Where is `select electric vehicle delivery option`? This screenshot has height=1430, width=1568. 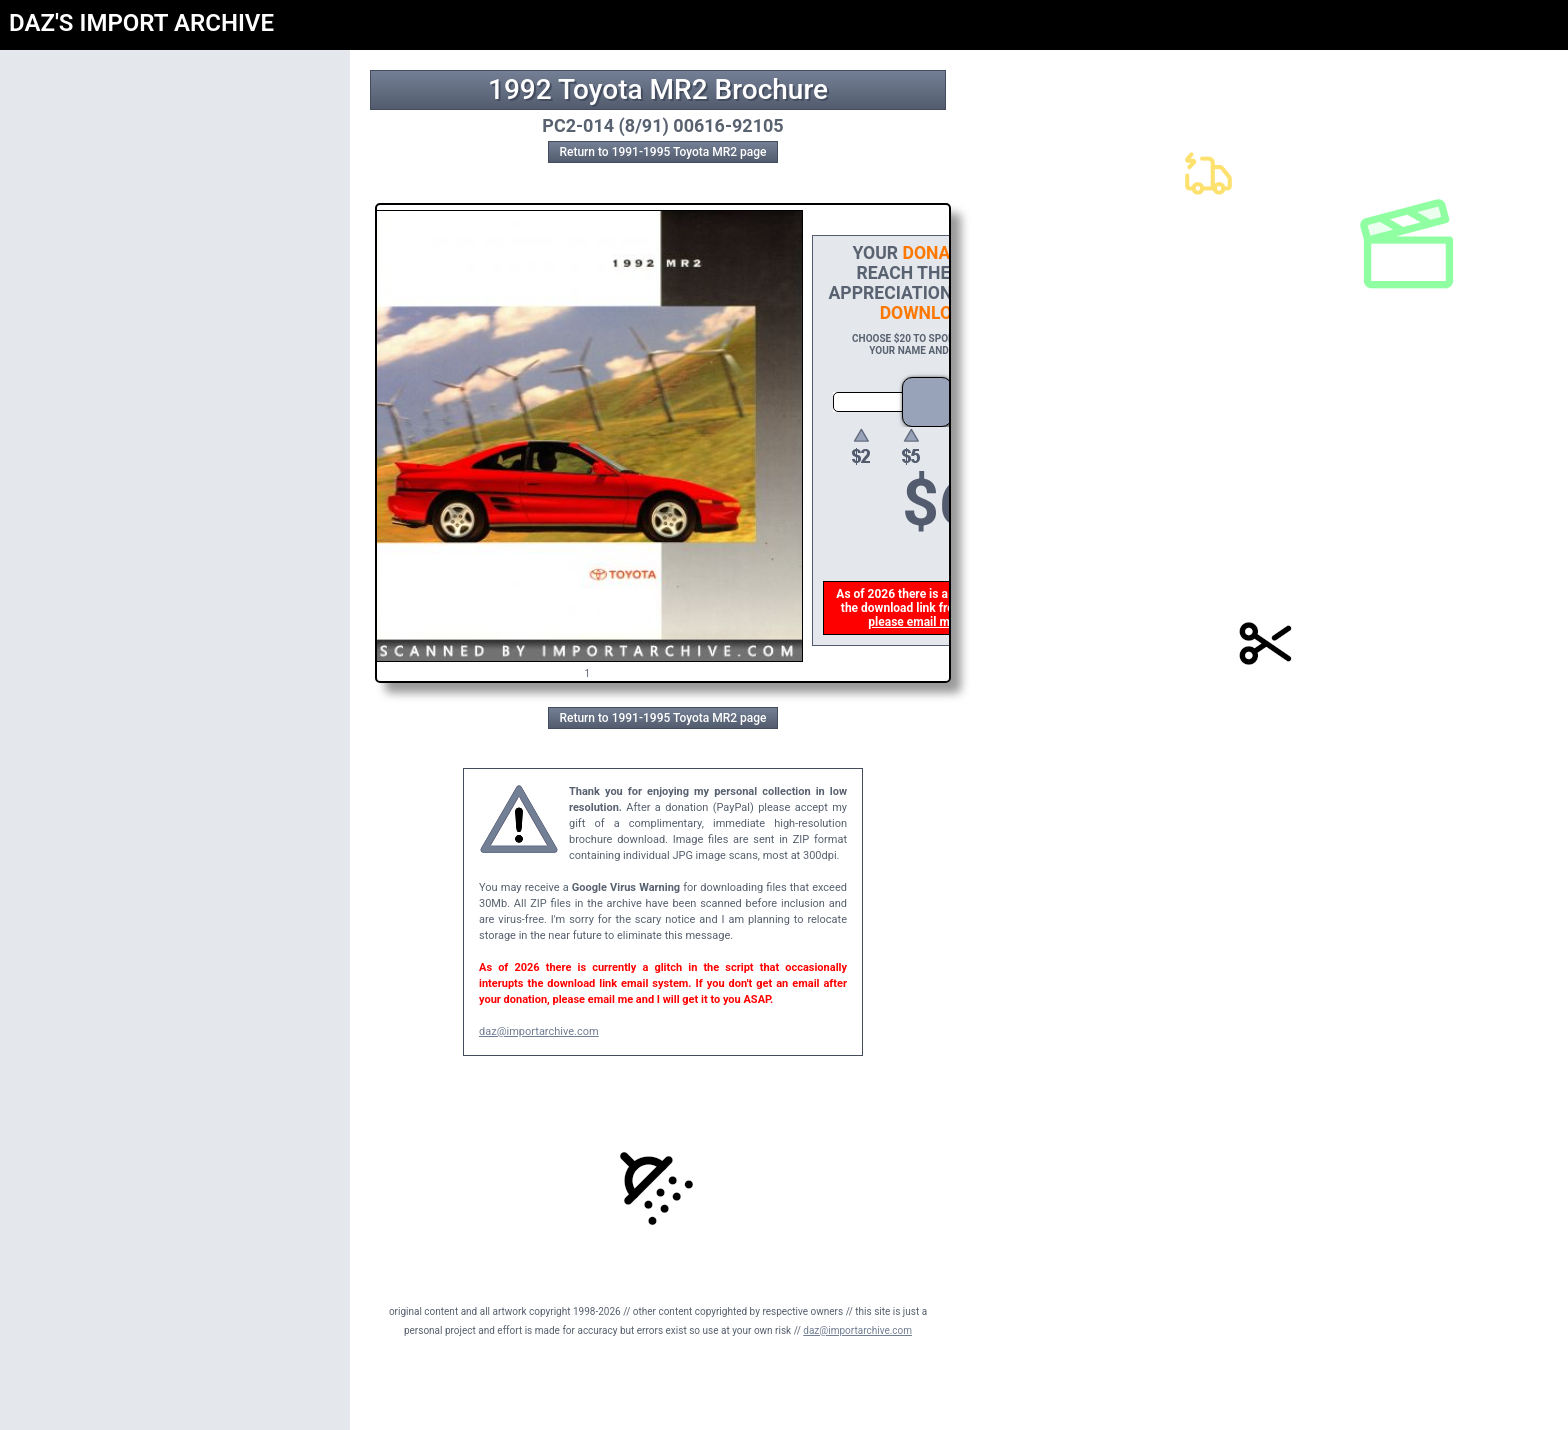 select electric vehicle delivery option is located at coordinates (1208, 173).